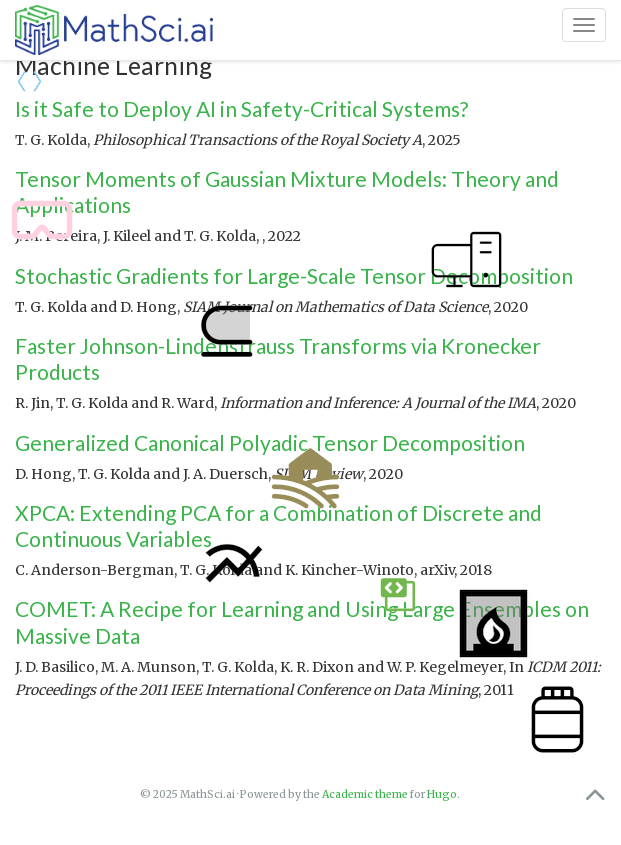 The width and height of the screenshot is (621, 845). Describe the element at coordinates (305, 479) in the screenshot. I see `access farm or agricultural features` at that location.